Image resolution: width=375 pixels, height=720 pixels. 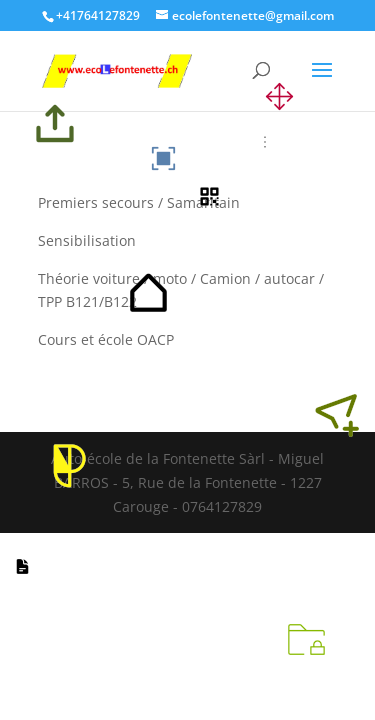 What do you see at coordinates (336, 414) in the screenshot?
I see `add a new location pin` at bounding box center [336, 414].